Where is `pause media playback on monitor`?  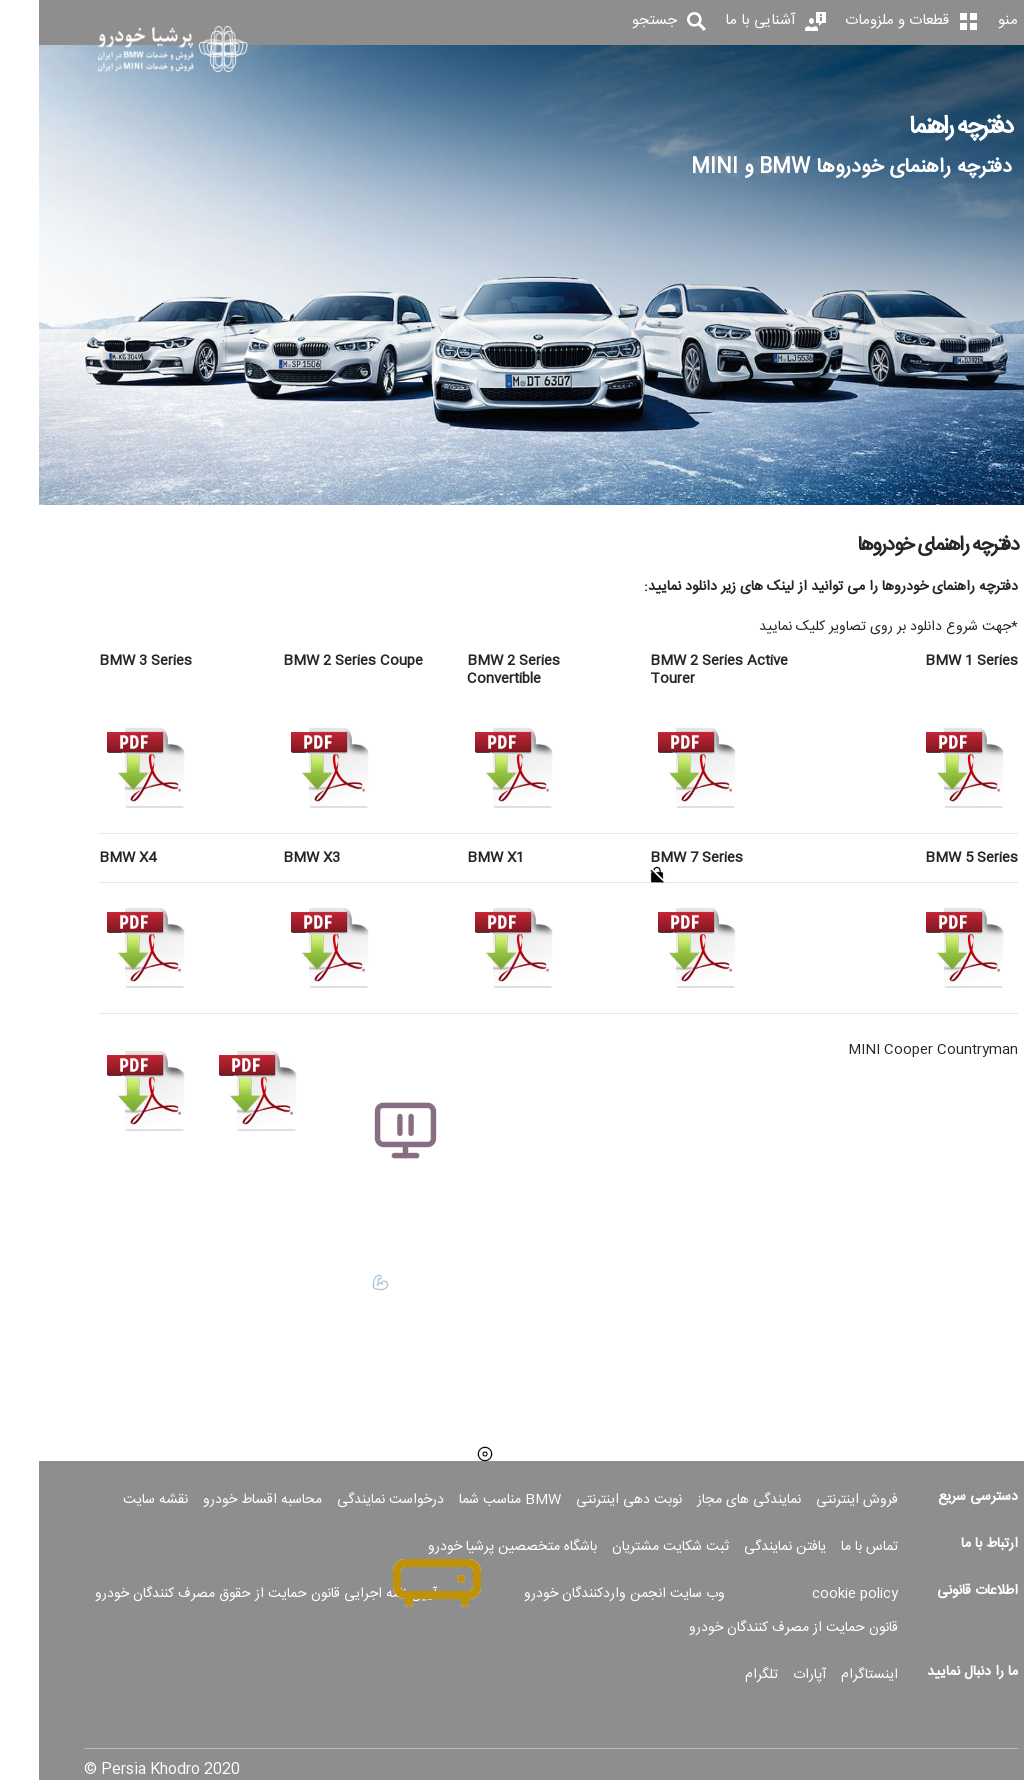 pause media playback on monitor is located at coordinates (405, 1130).